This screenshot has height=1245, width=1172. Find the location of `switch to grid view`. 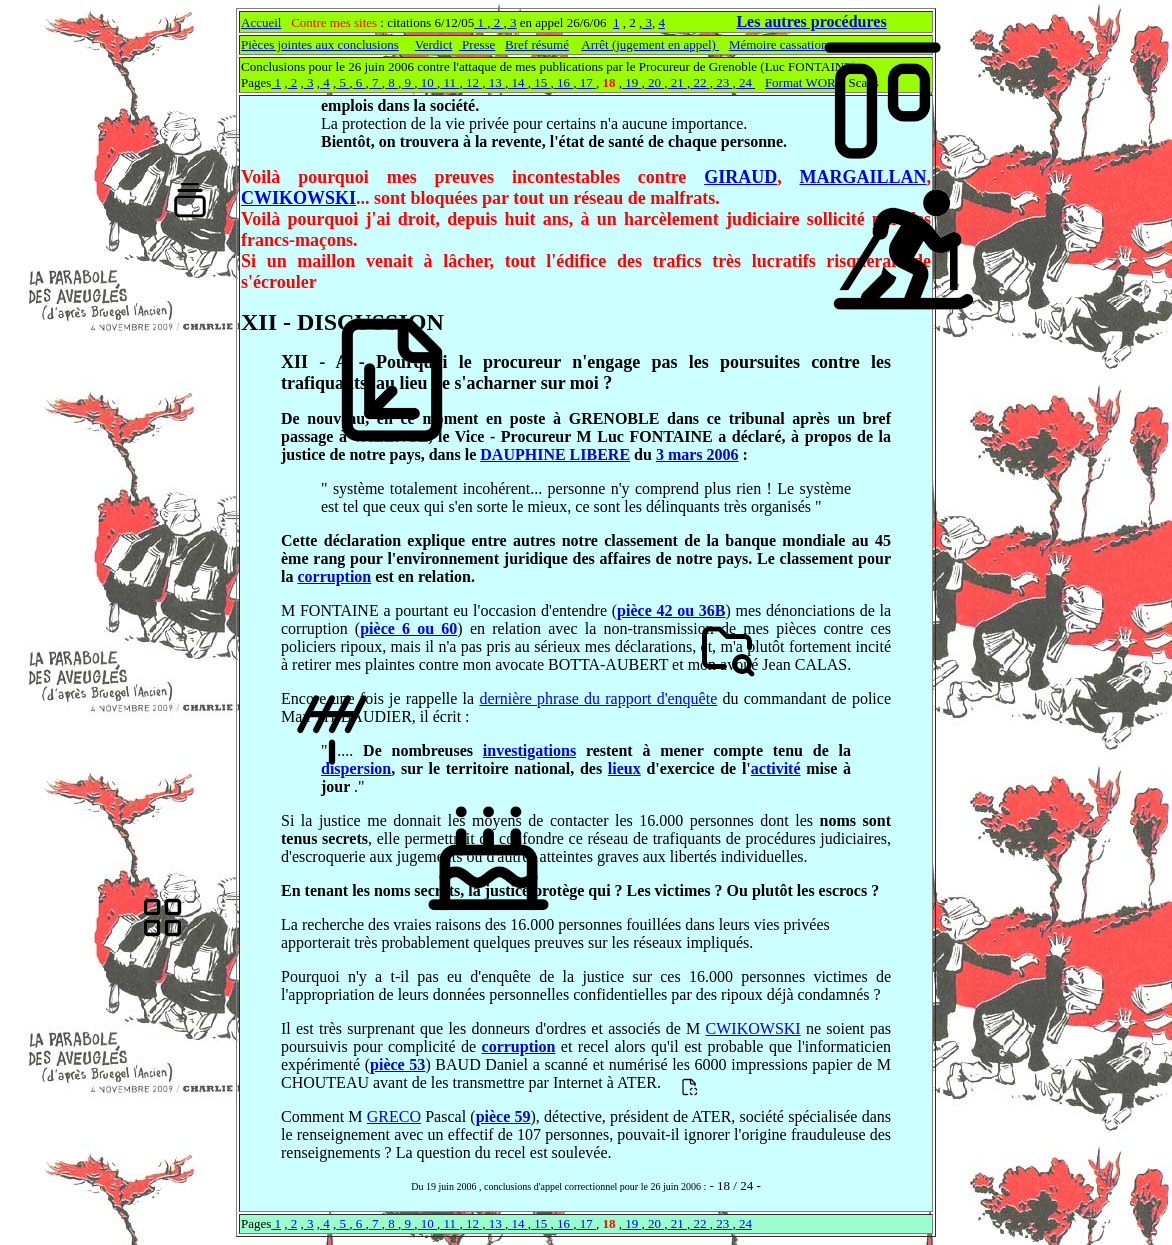

switch to grid view is located at coordinates (162, 917).